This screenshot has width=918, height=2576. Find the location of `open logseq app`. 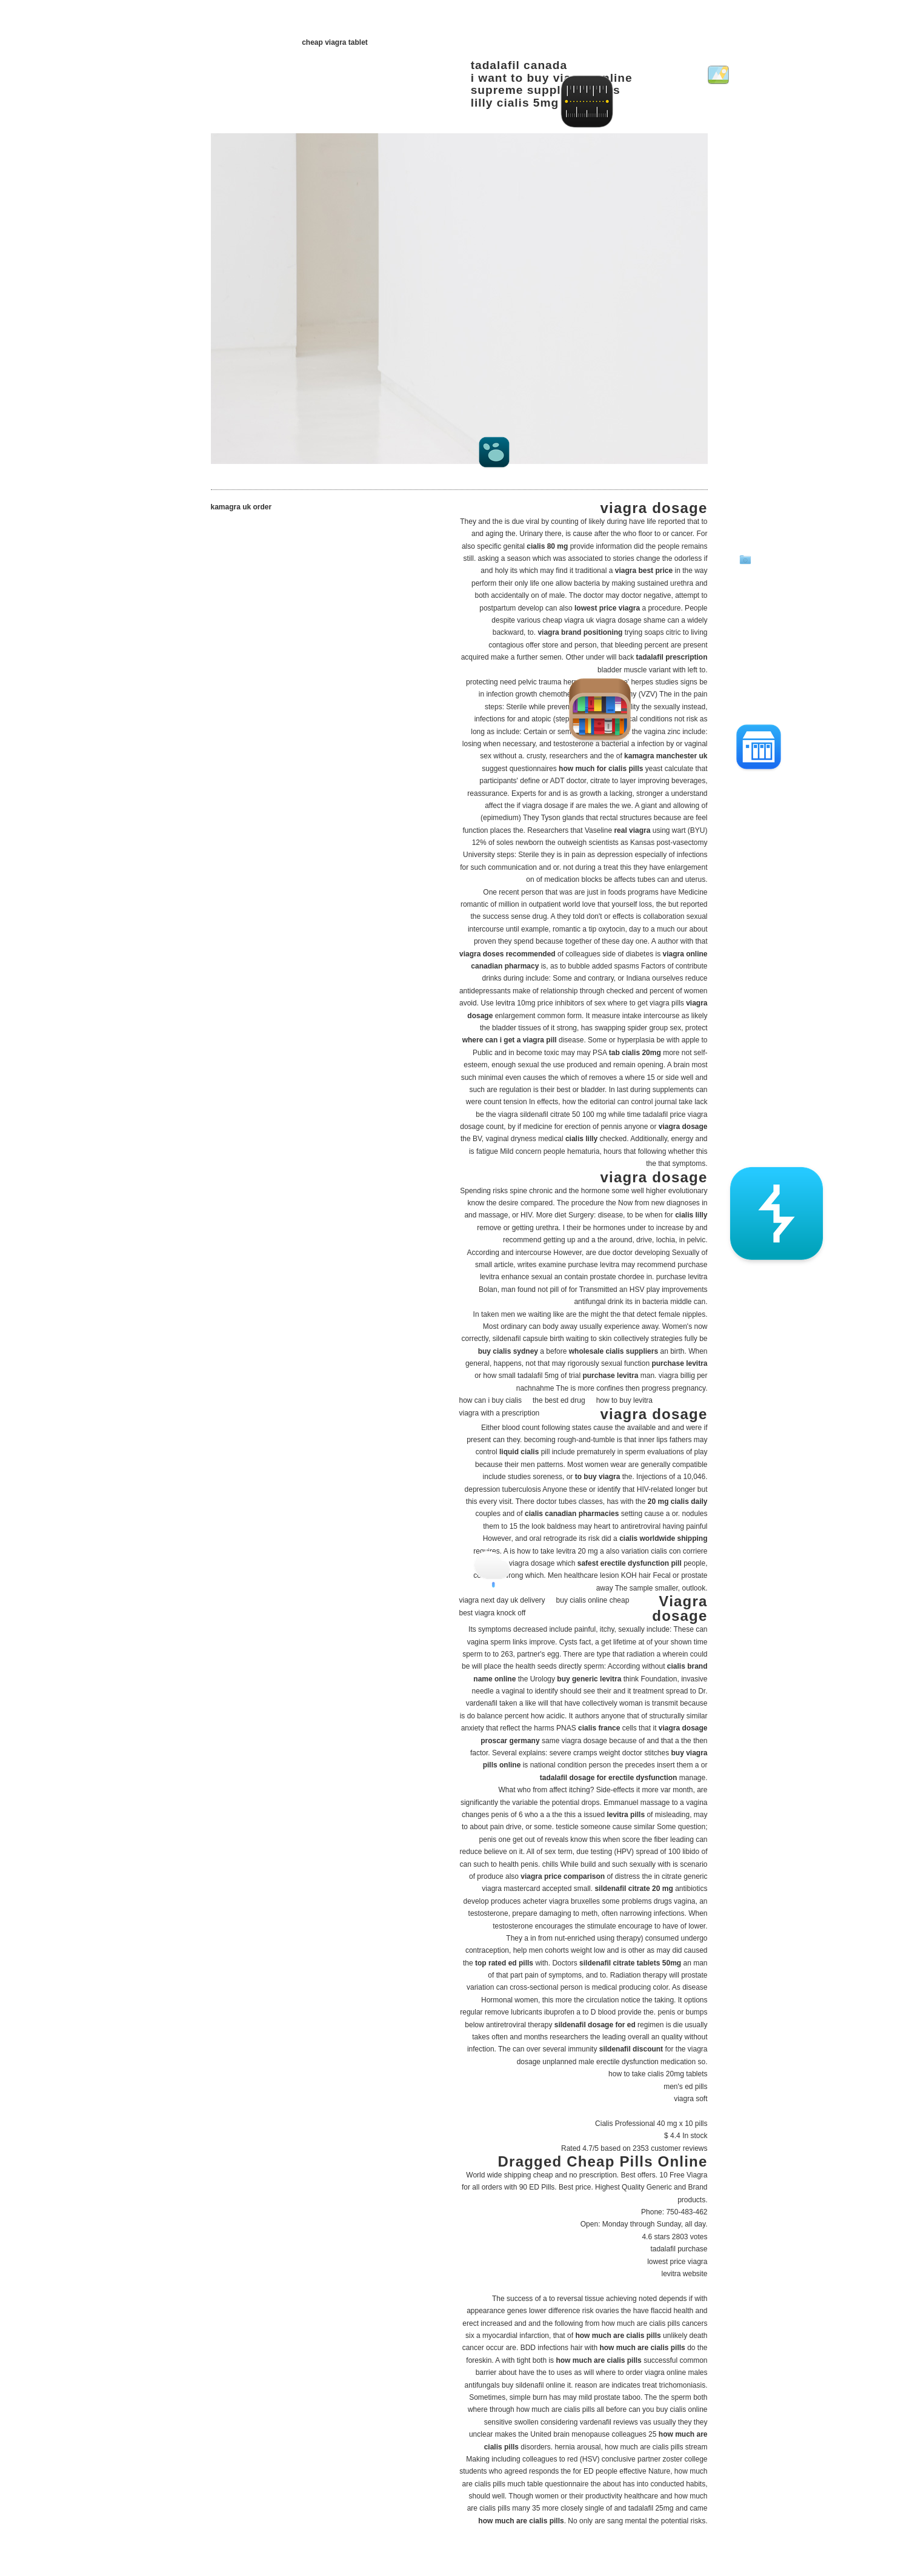

open logseq app is located at coordinates (494, 452).